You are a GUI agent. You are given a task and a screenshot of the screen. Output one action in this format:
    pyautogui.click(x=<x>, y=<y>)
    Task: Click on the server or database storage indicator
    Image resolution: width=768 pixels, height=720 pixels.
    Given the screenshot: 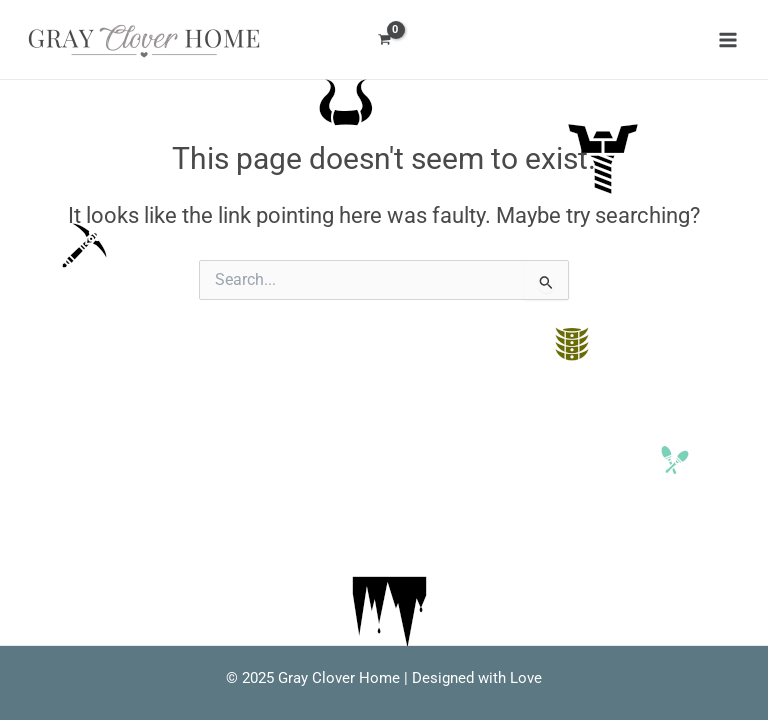 What is the action you would take?
    pyautogui.click(x=572, y=344)
    